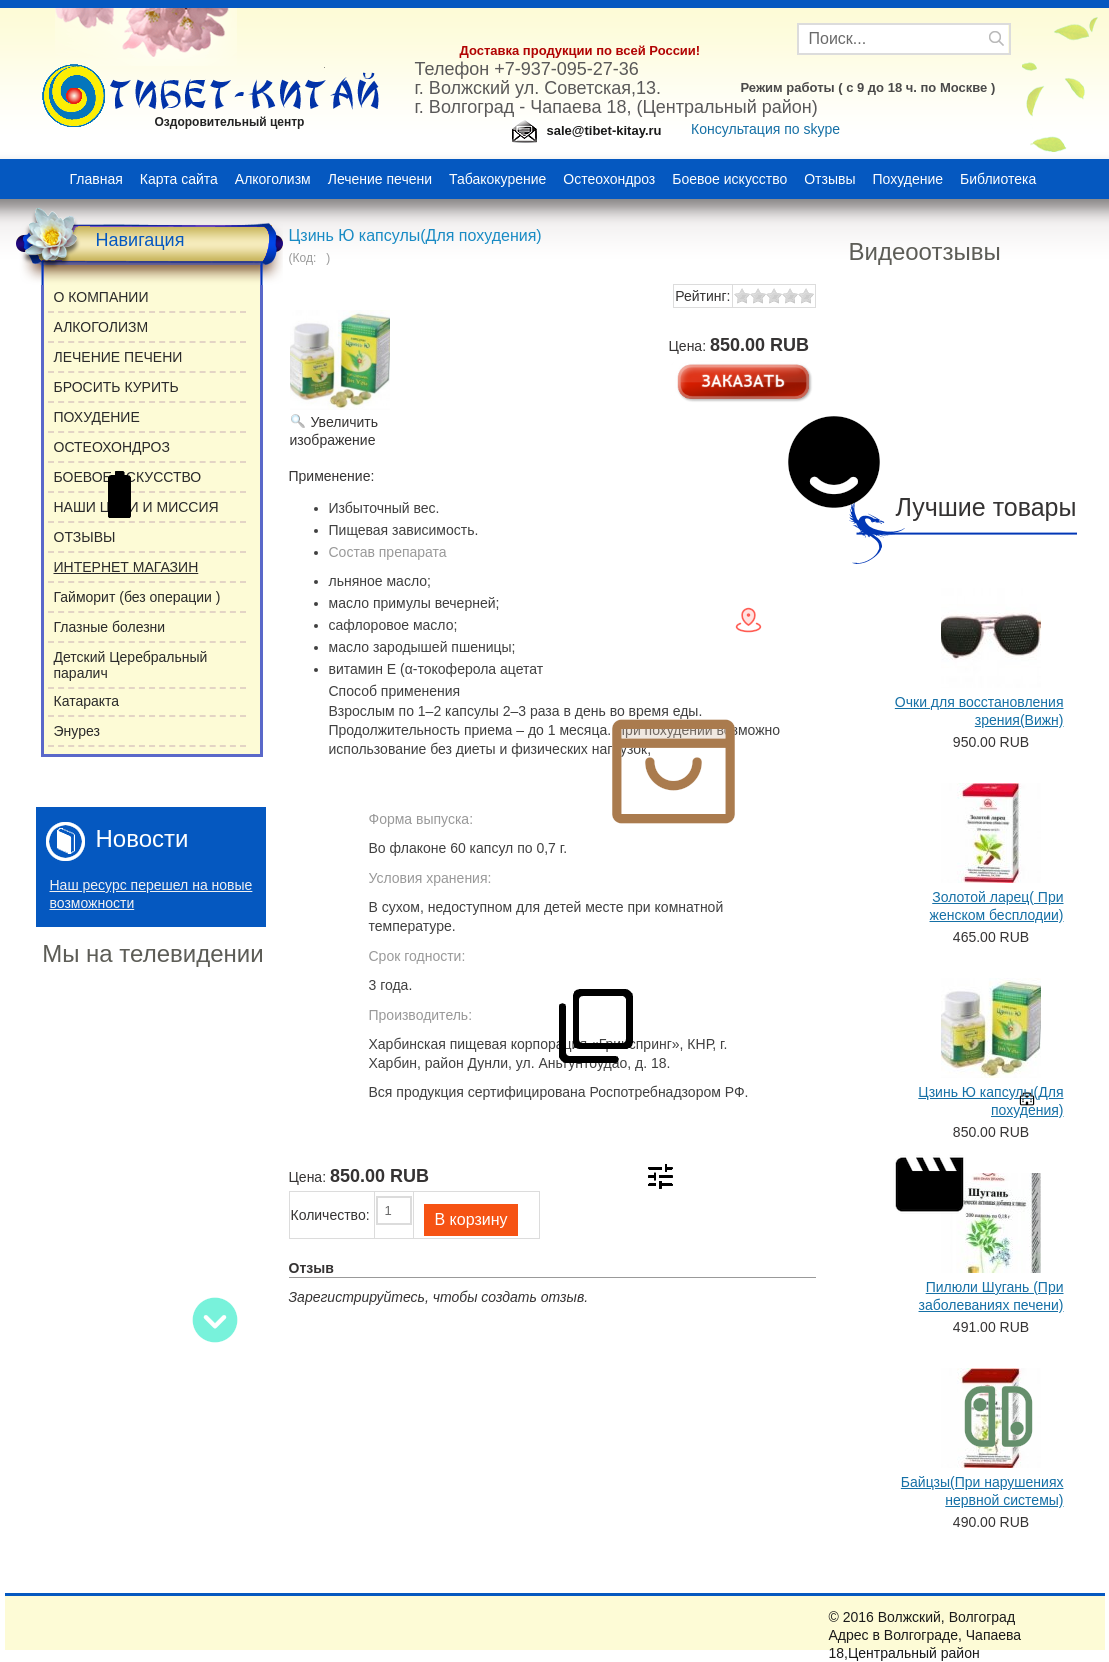 The width and height of the screenshot is (1109, 1662). Describe the element at coordinates (834, 462) in the screenshot. I see `apply inner shadow effect to bottom edge` at that location.